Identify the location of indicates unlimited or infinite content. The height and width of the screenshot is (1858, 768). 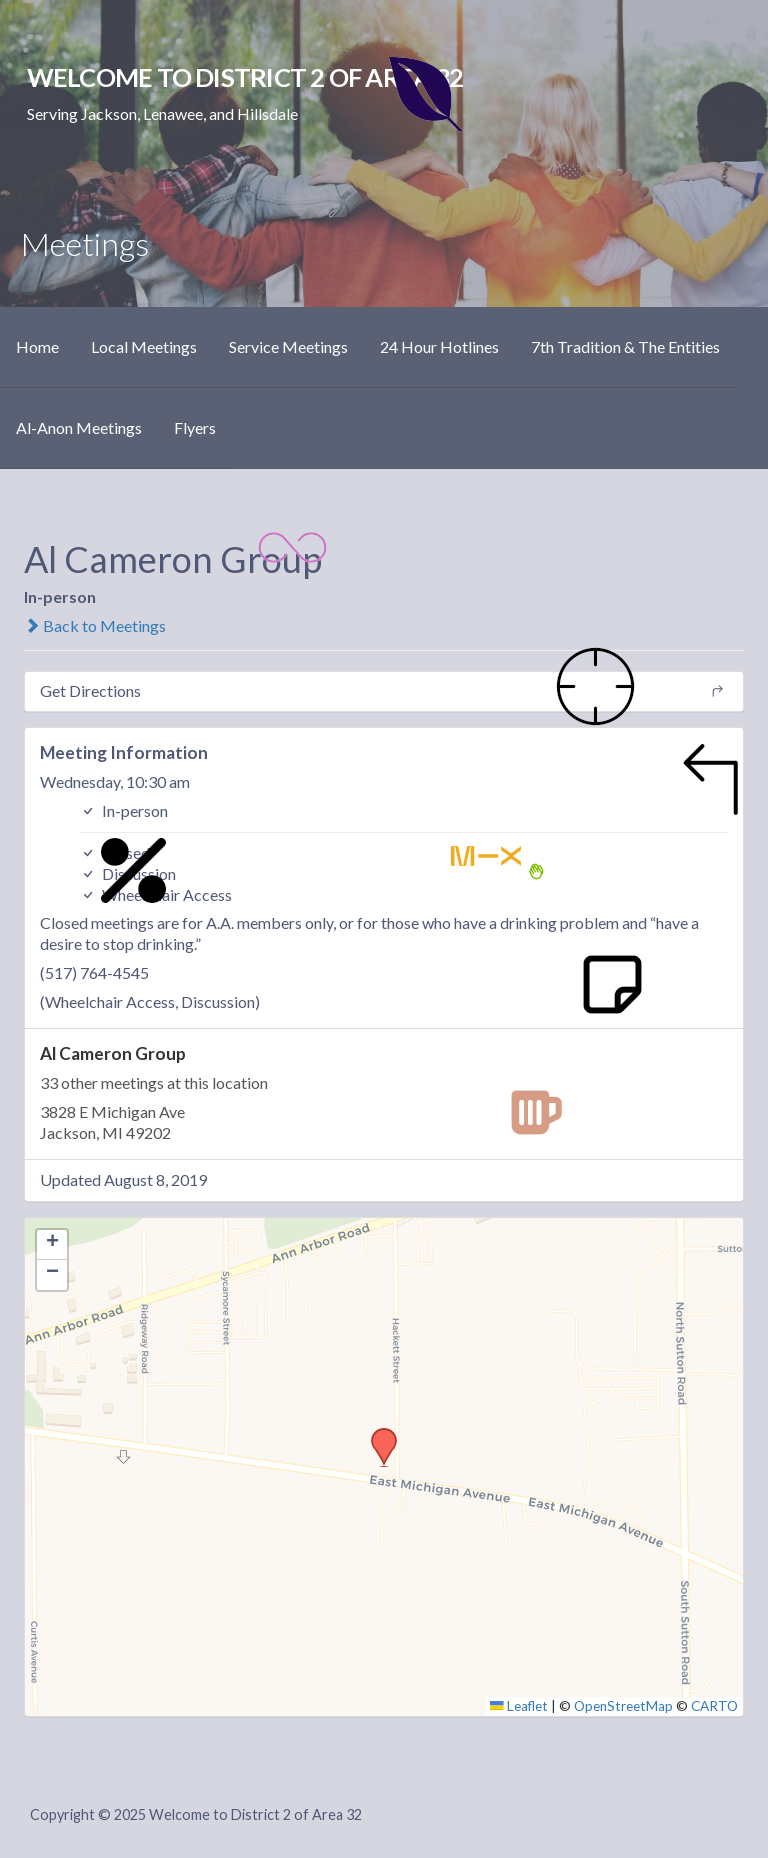
(292, 547).